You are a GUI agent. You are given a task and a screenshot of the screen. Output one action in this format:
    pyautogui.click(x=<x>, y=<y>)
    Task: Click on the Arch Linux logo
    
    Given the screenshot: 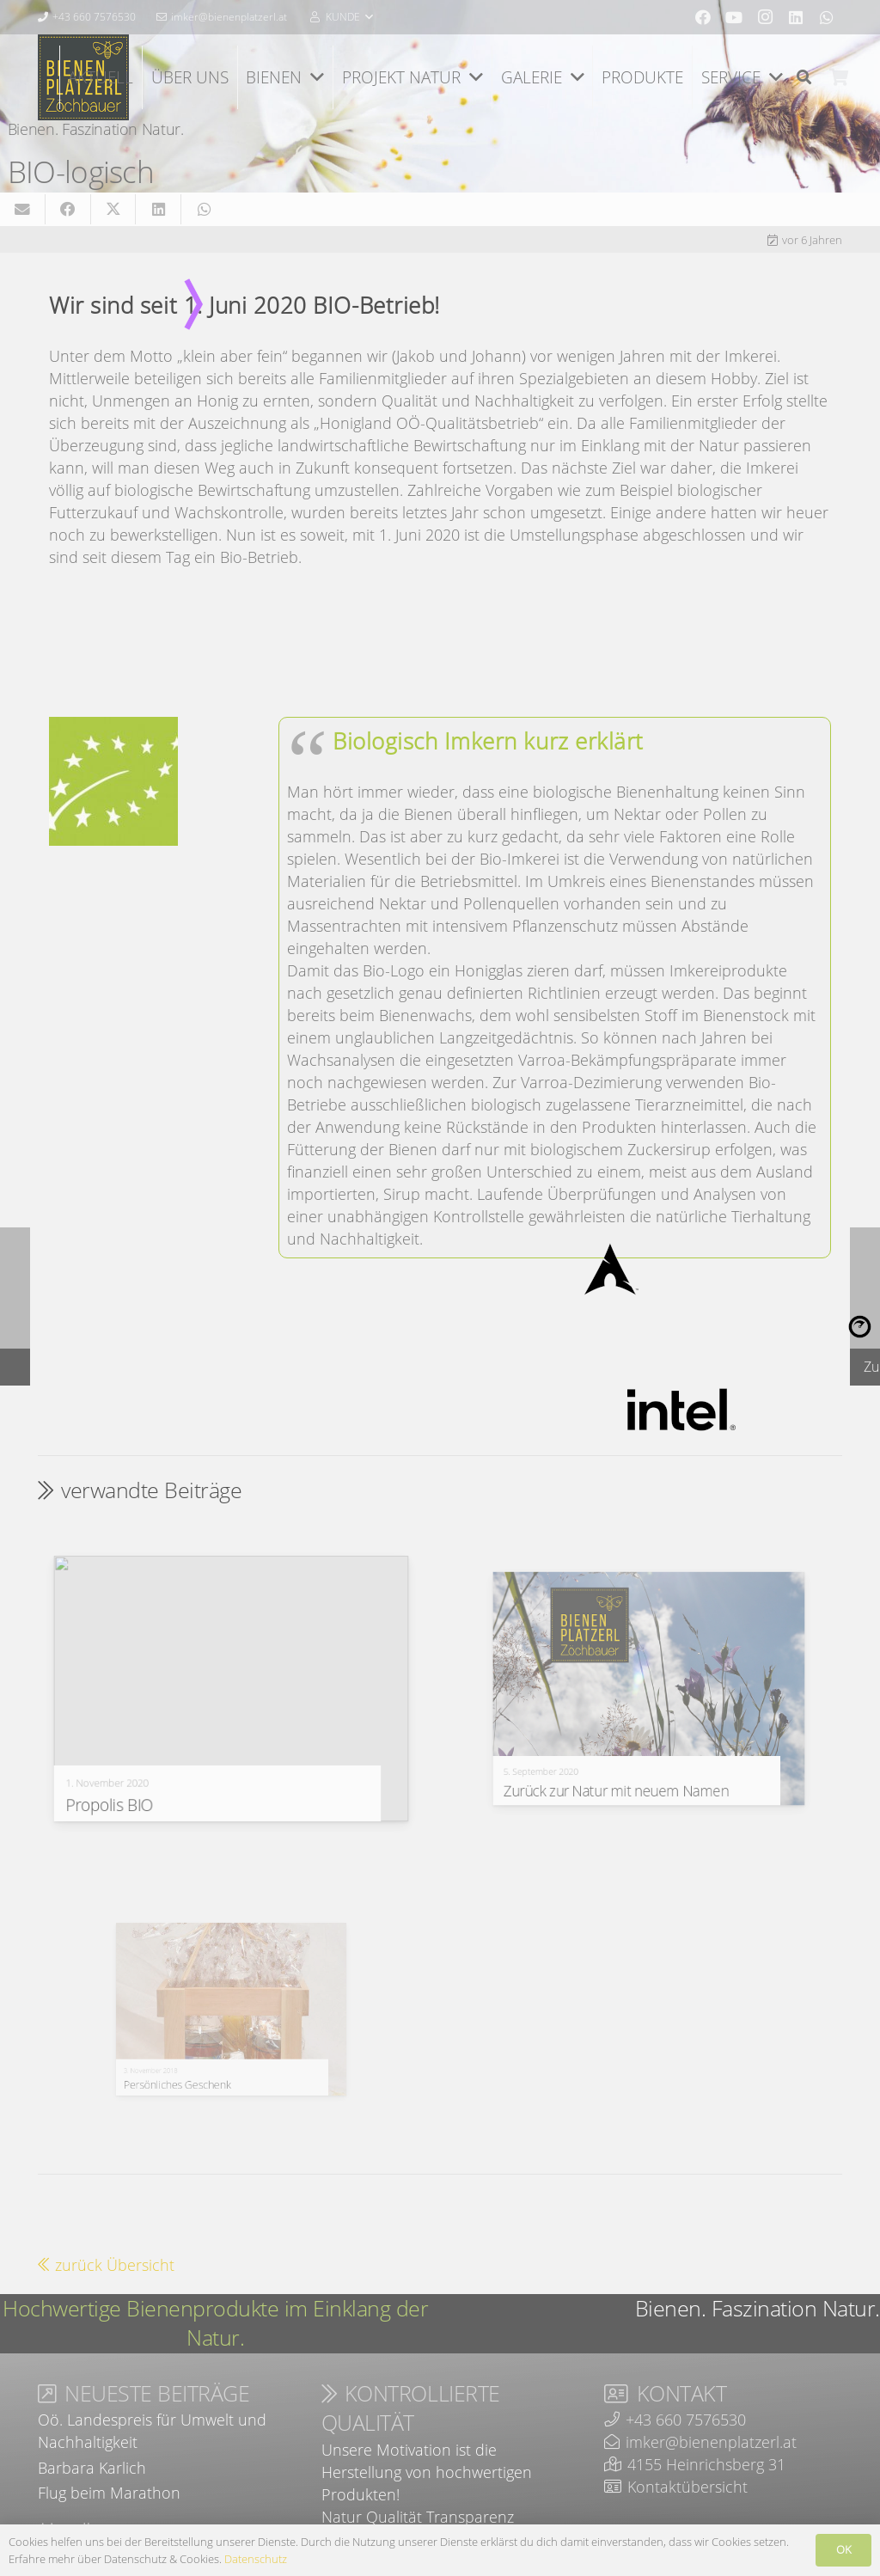 What is the action you would take?
    pyautogui.click(x=611, y=1269)
    